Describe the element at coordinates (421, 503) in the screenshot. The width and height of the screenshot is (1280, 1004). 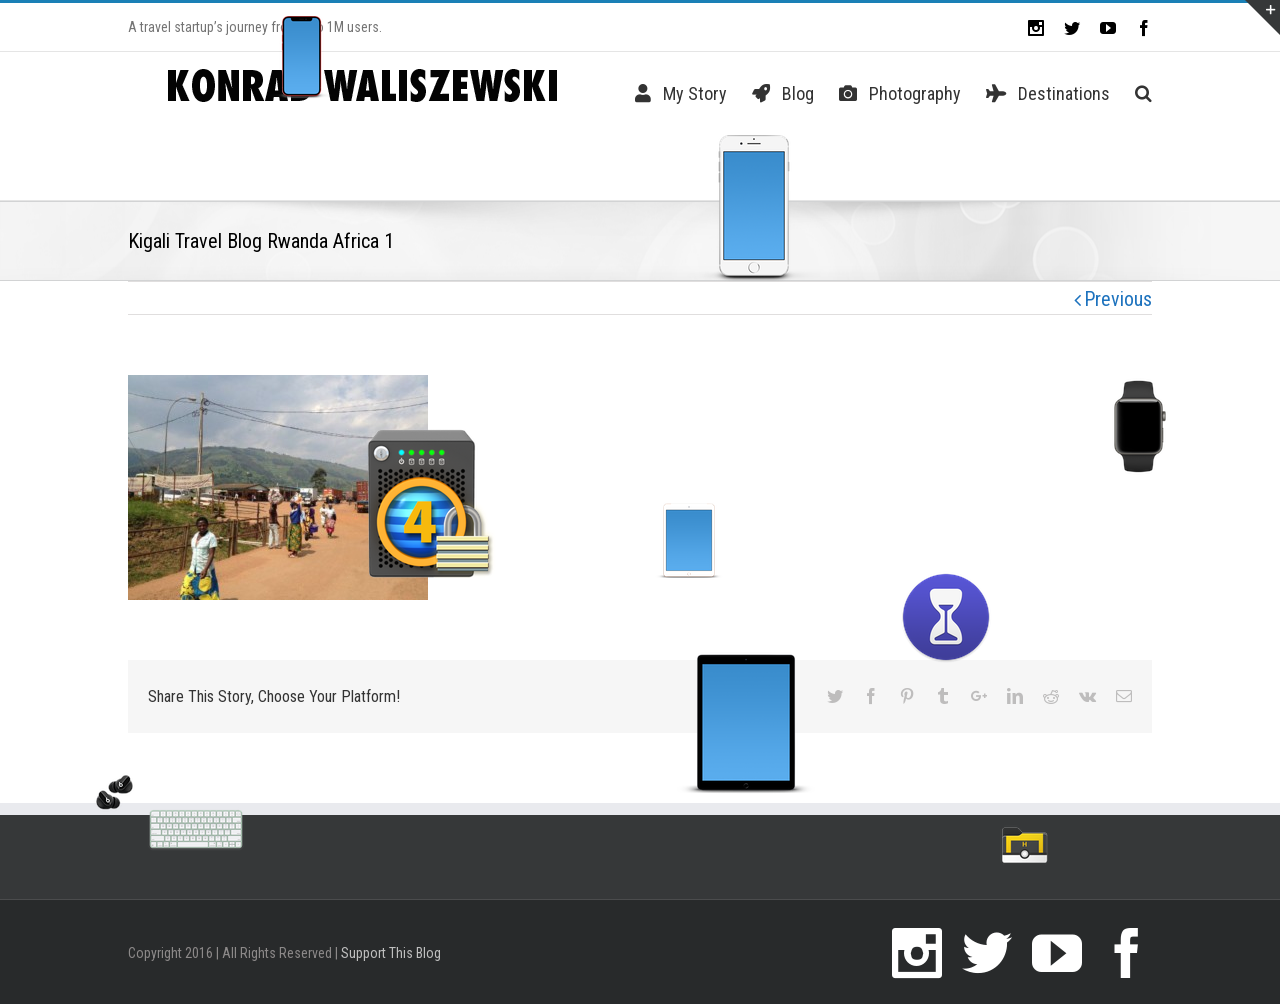
I see `locked RAID 4 storage array` at that location.